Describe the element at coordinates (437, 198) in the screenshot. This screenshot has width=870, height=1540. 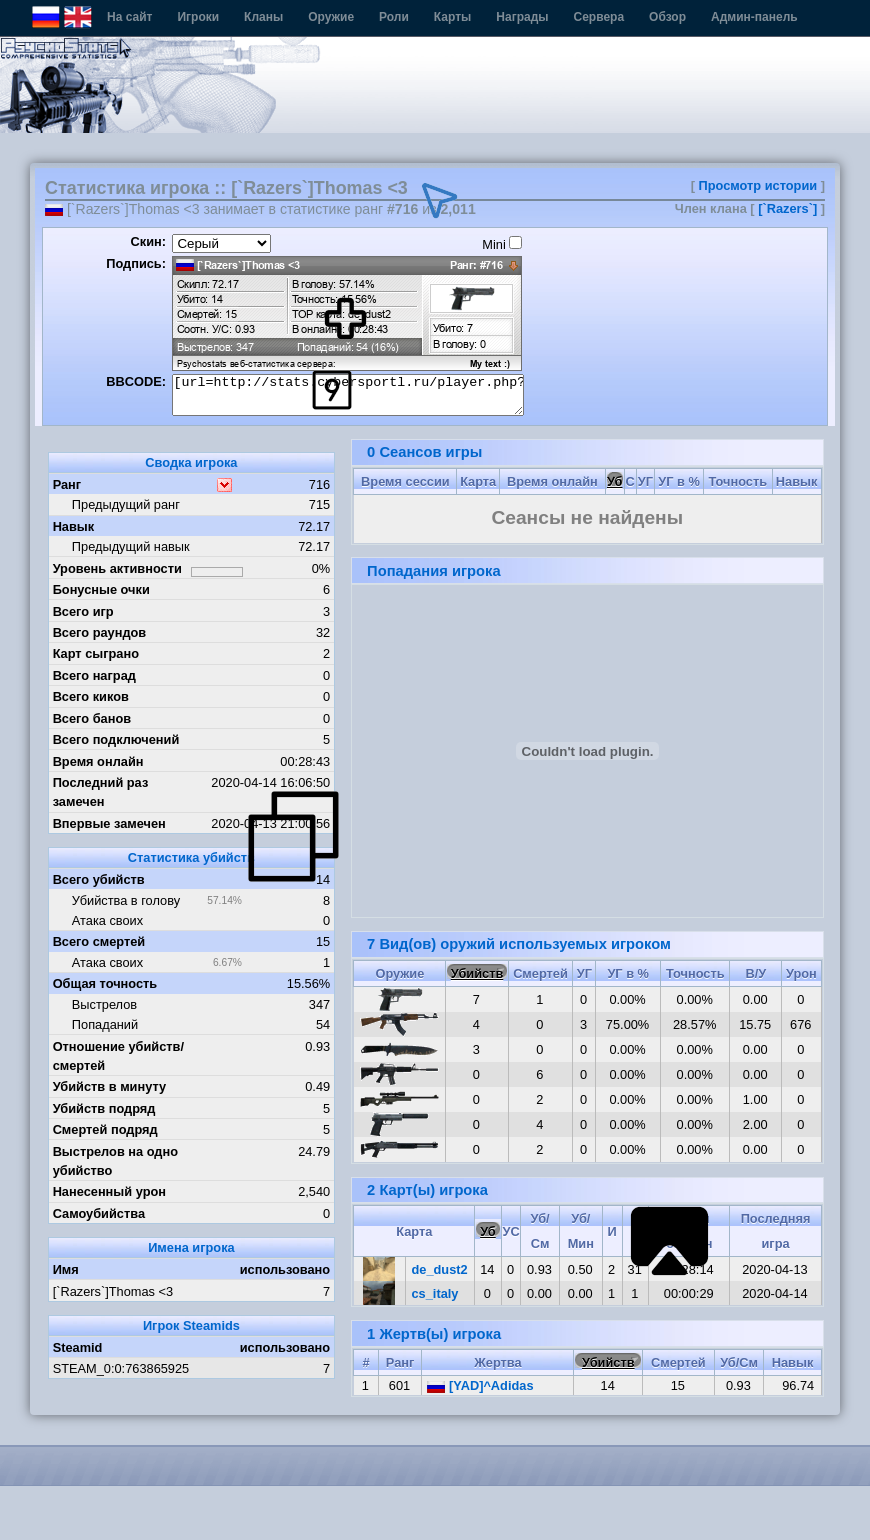
I see `tap to navigate to a destination` at that location.